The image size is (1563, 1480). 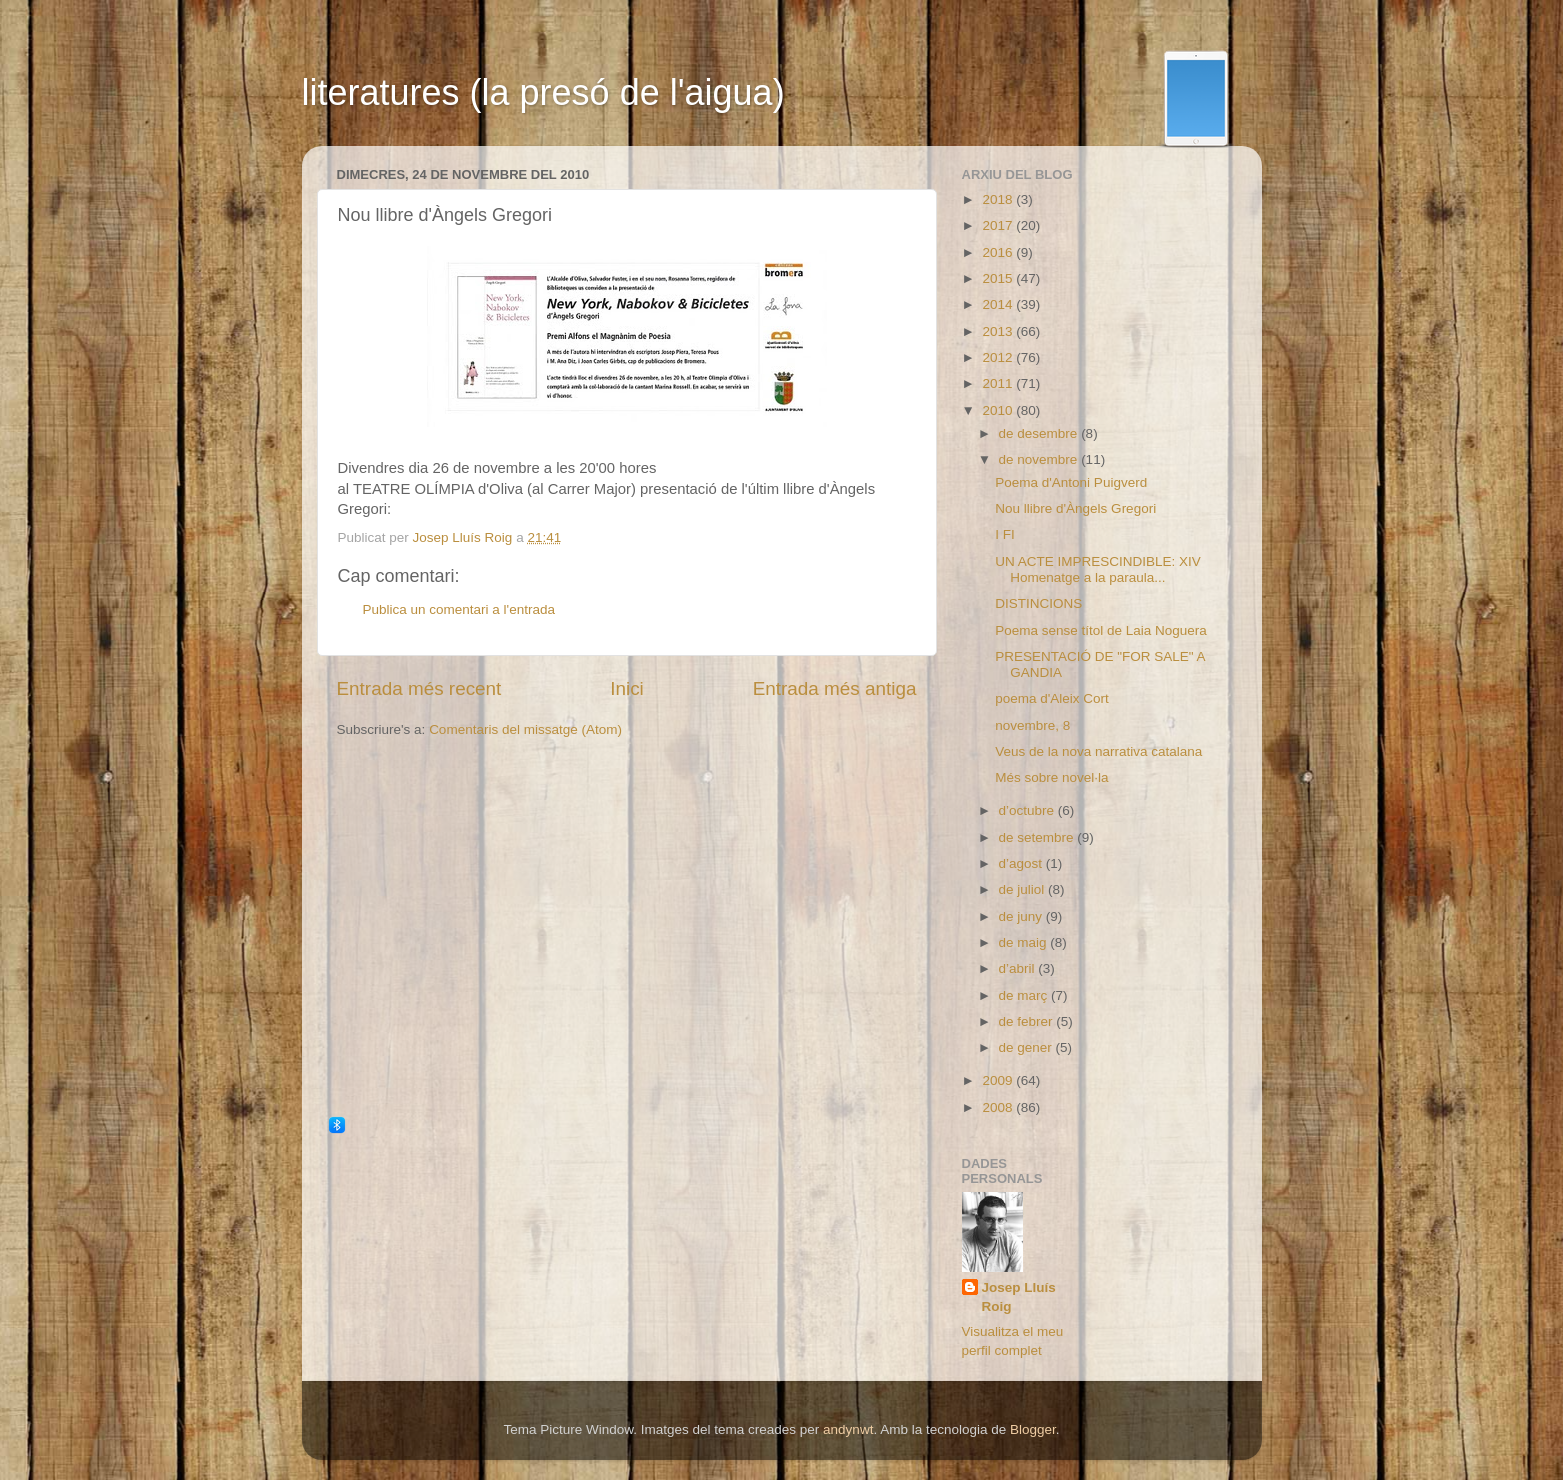 What do you see at coordinates (337, 1125) in the screenshot?
I see `toggle bluetooth connectivity on or off` at bounding box center [337, 1125].